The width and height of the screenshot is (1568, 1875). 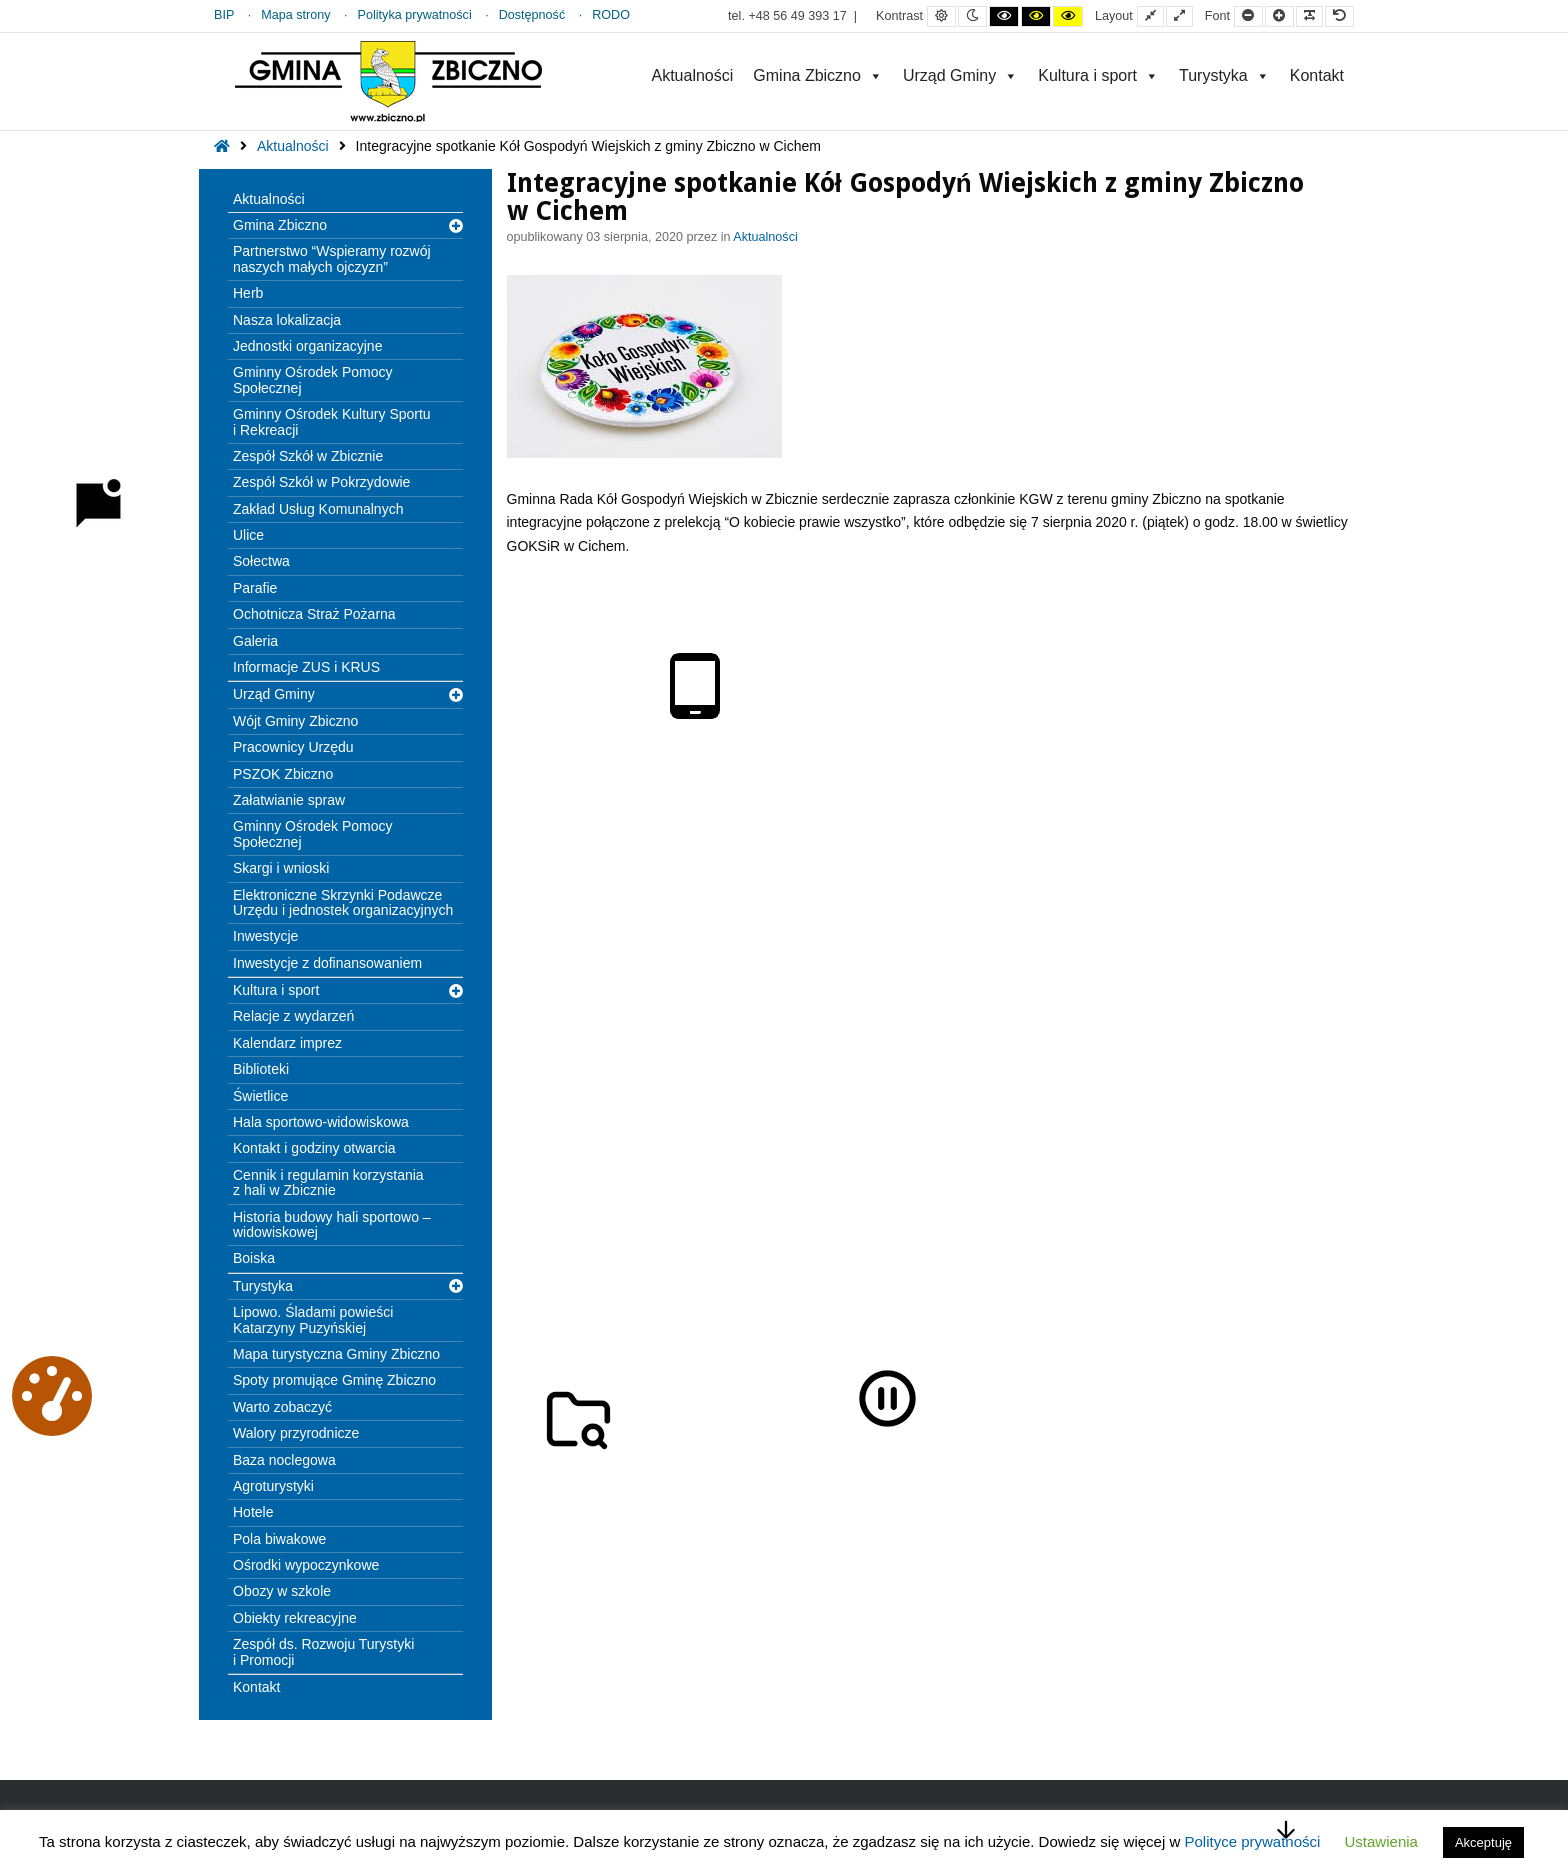 What do you see at coordinates (52, 1396) in the screenshot?
I see `view performance or speed metrics` at bounding box center [52, 1396].